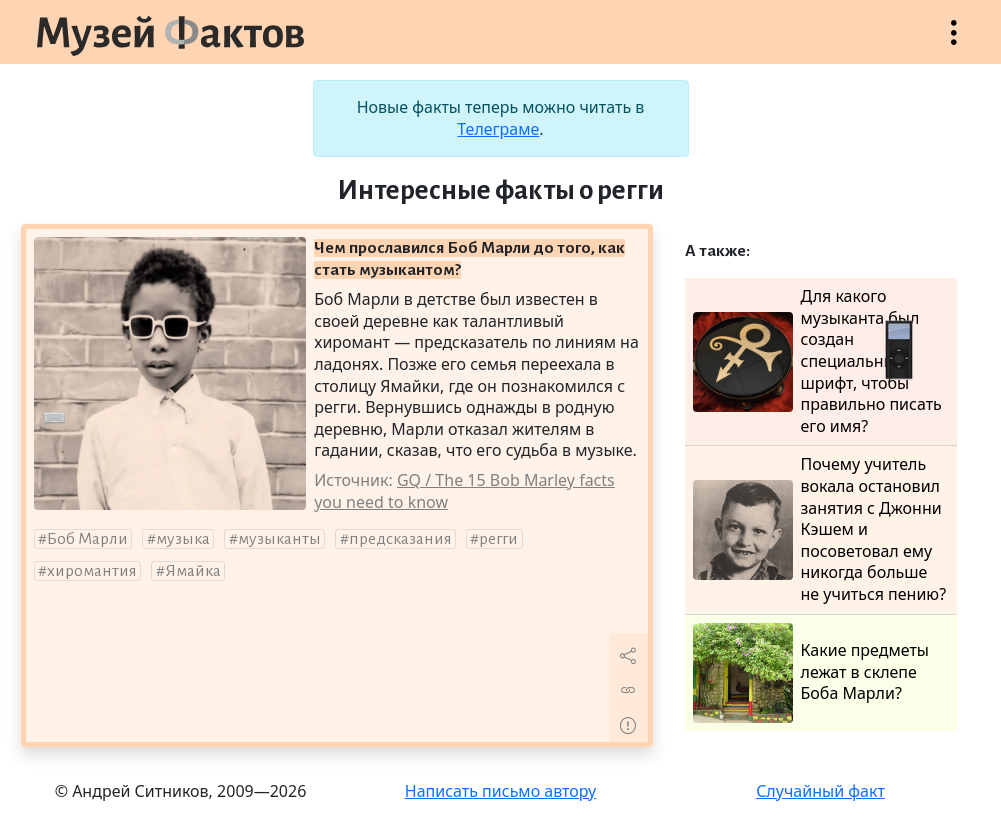  What do you see at coordinates (54, 417) in the screenshot?
I see `indicates bluetooth keyboard connected` at bounding box center [54, 417].